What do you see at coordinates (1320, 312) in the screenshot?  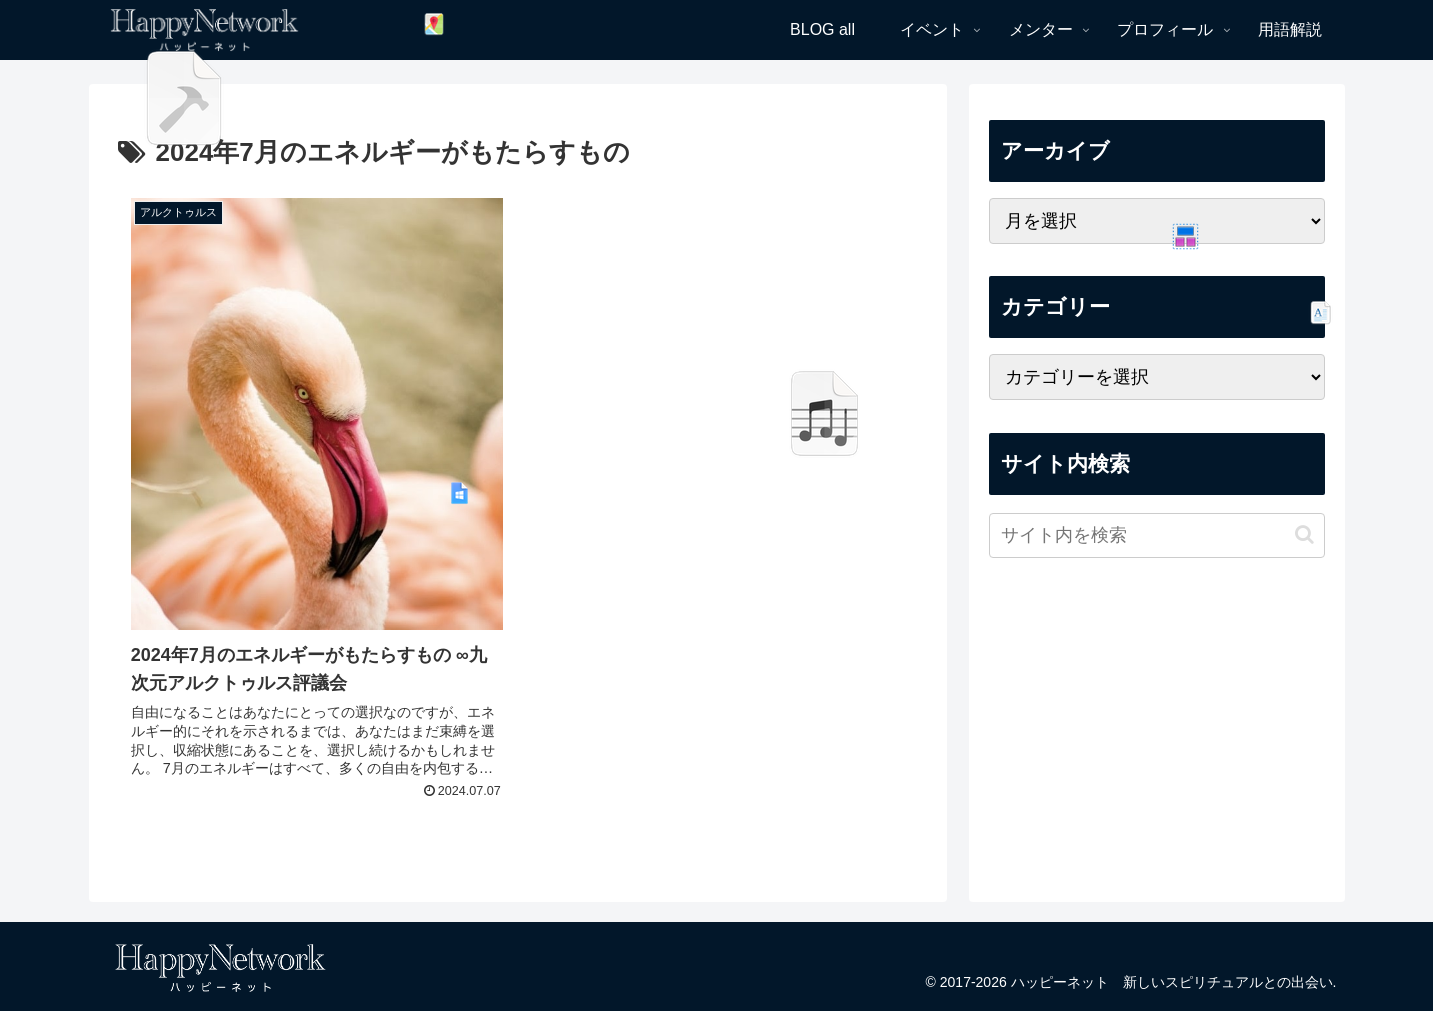 I see `open a word processing document` at bounding box center [1320, 312].